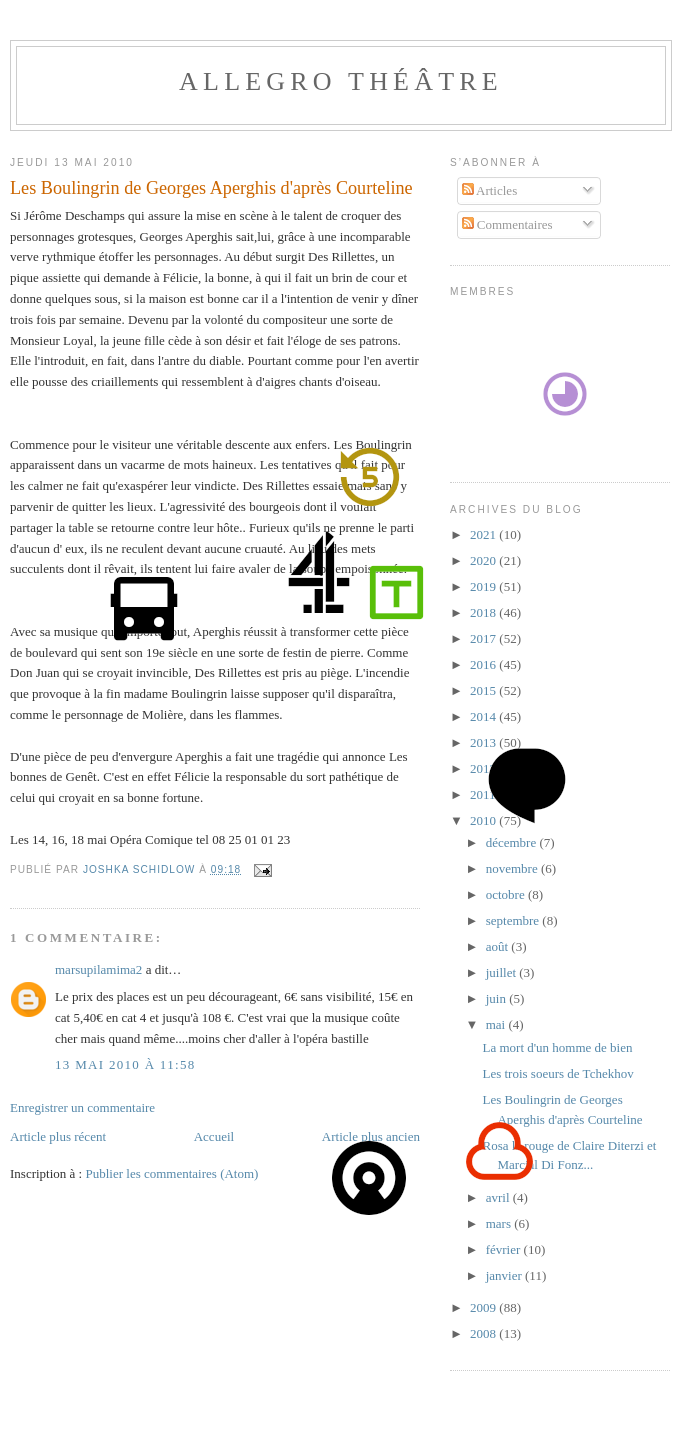  Describe the element at coordinates (319, 572) in the screenshot. I see `Channel 4 logo` at that location.